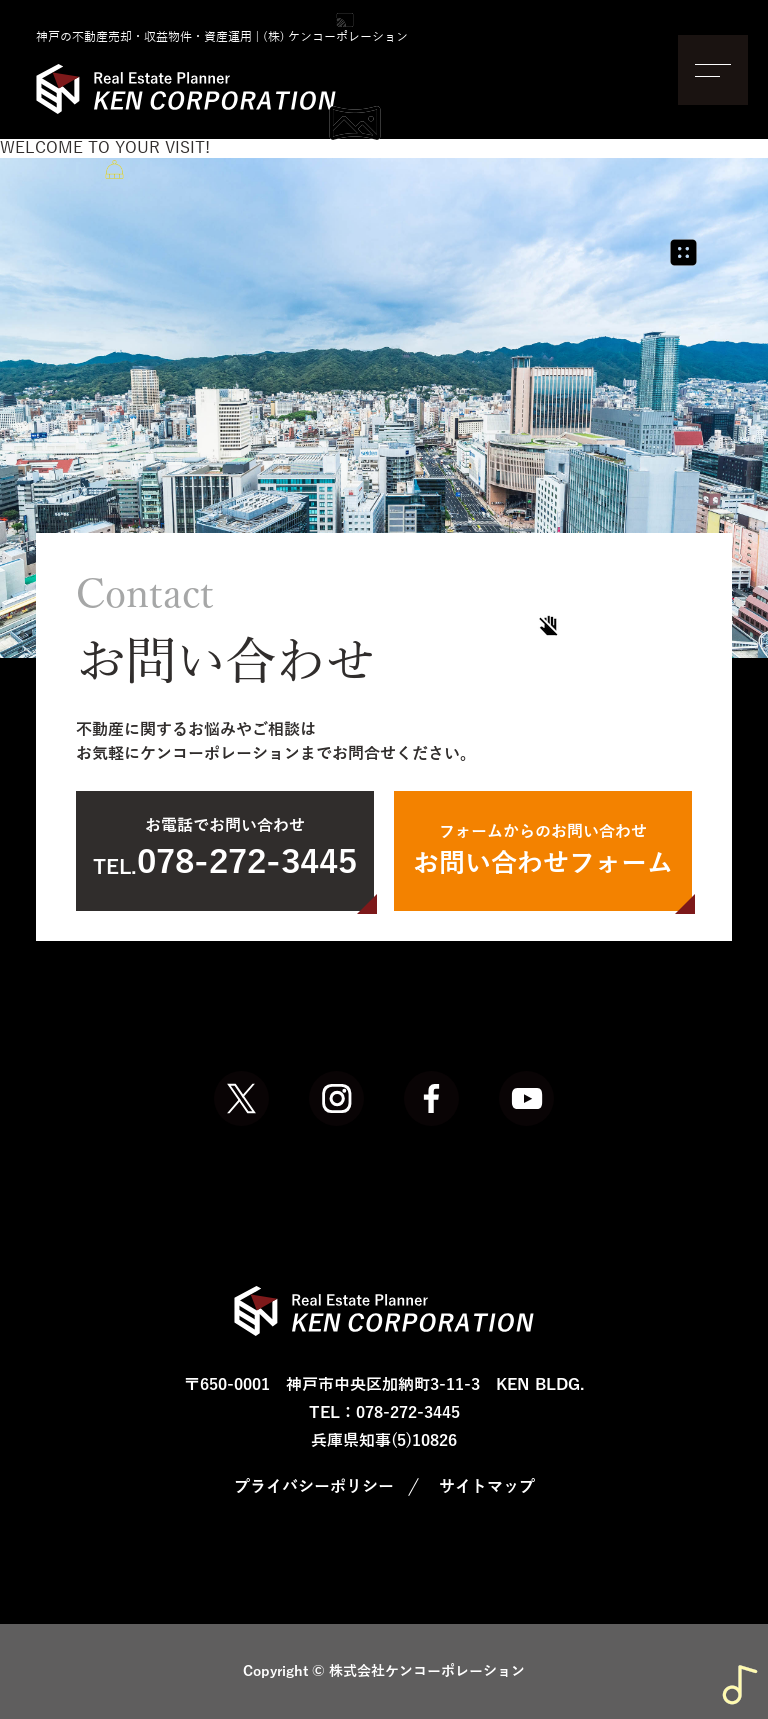 The image size is (768, 1719). What do you see at coordinates (355, 123) in the screenshot?
I see `view panorama photos` at bounding box center [355, 123].